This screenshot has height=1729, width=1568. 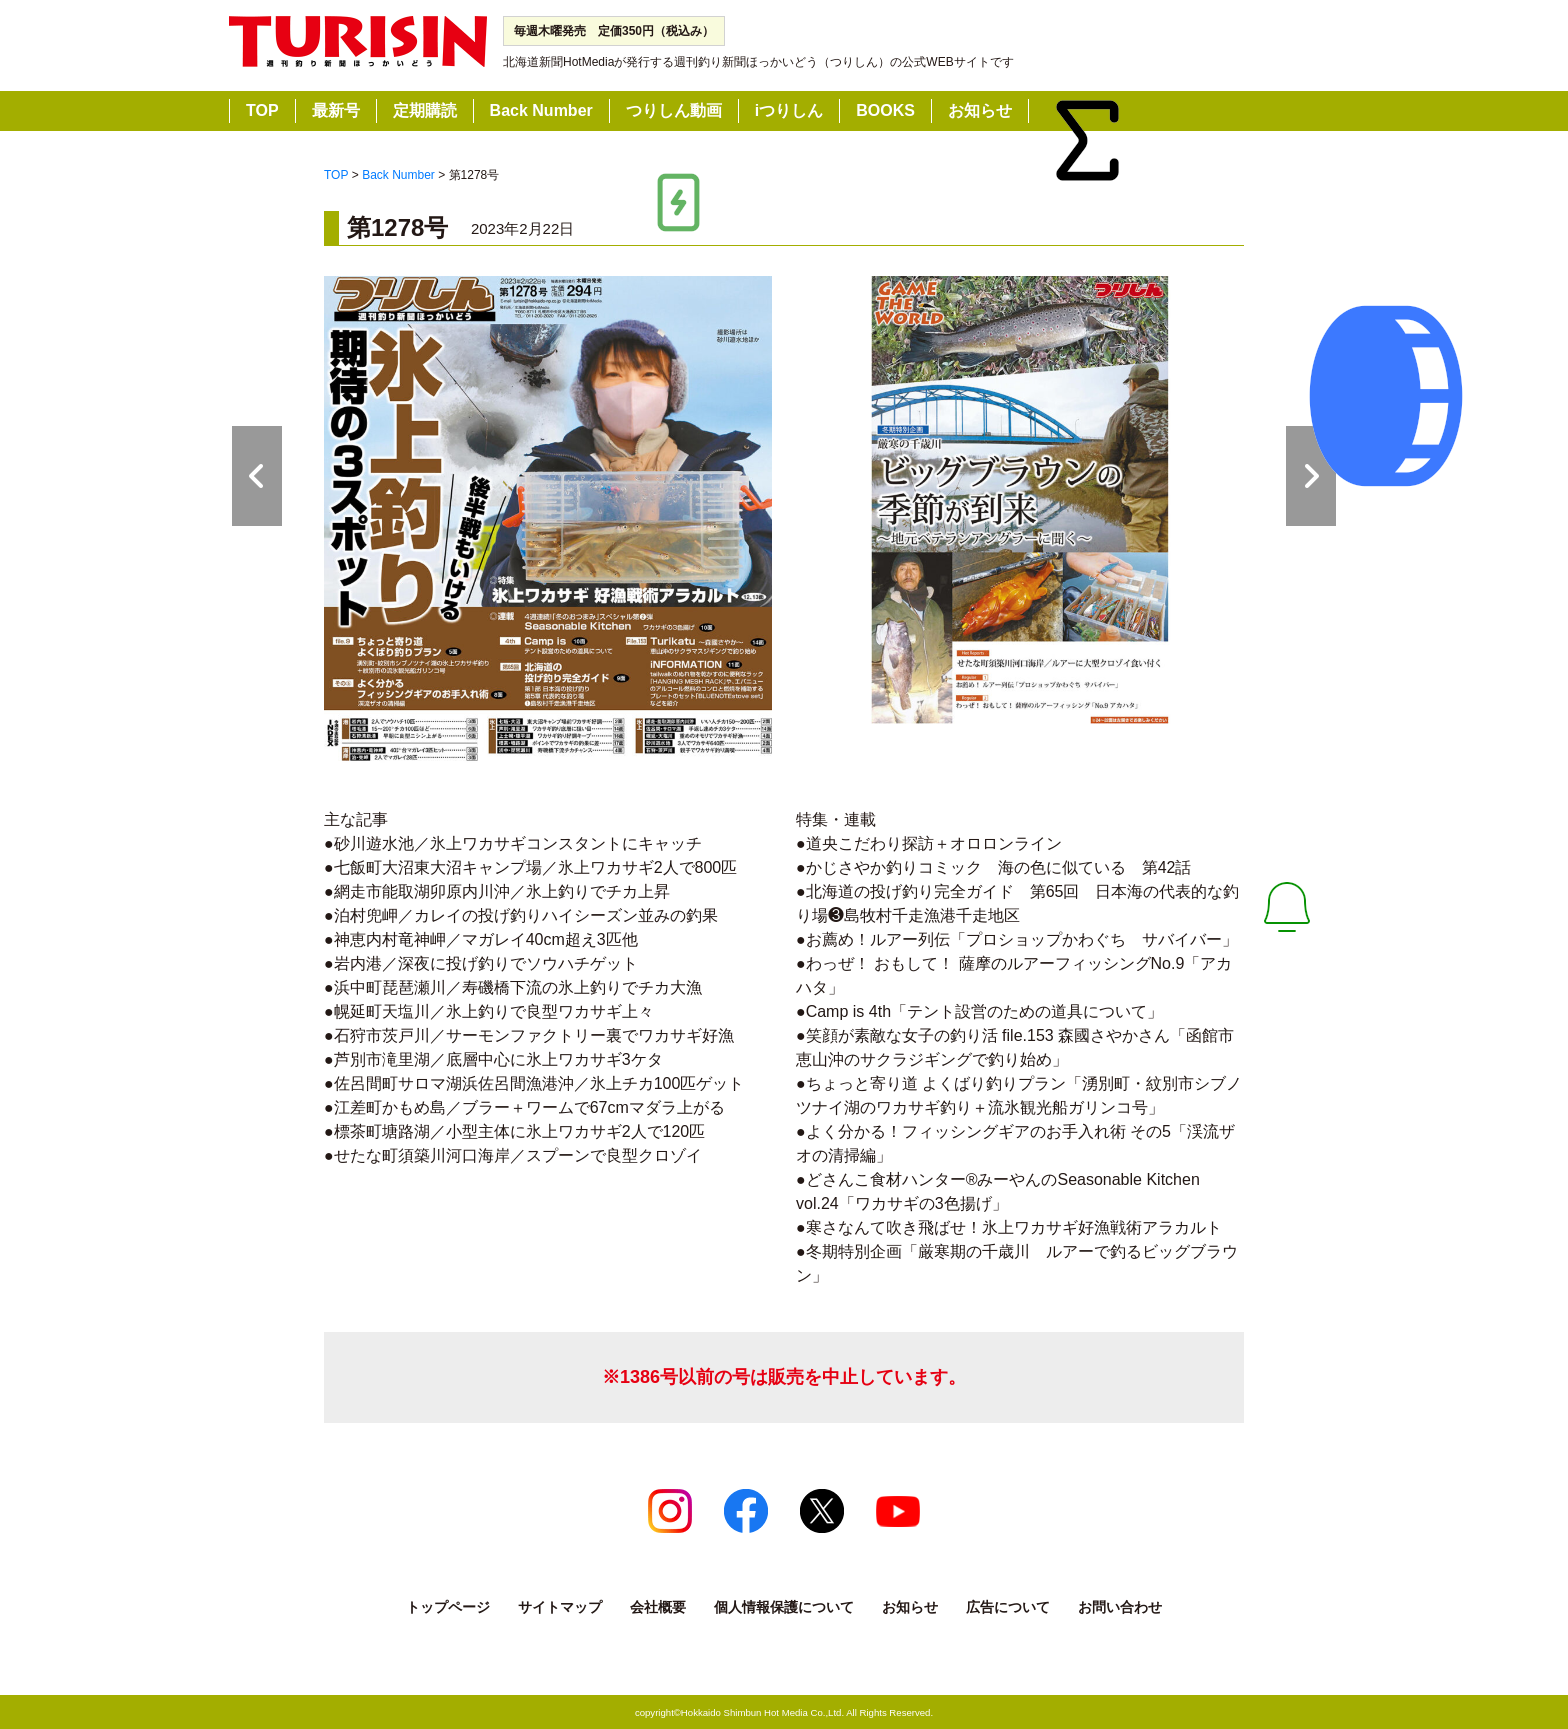 I want to click on indicates device is currently charging, so click(x=678, y=202).